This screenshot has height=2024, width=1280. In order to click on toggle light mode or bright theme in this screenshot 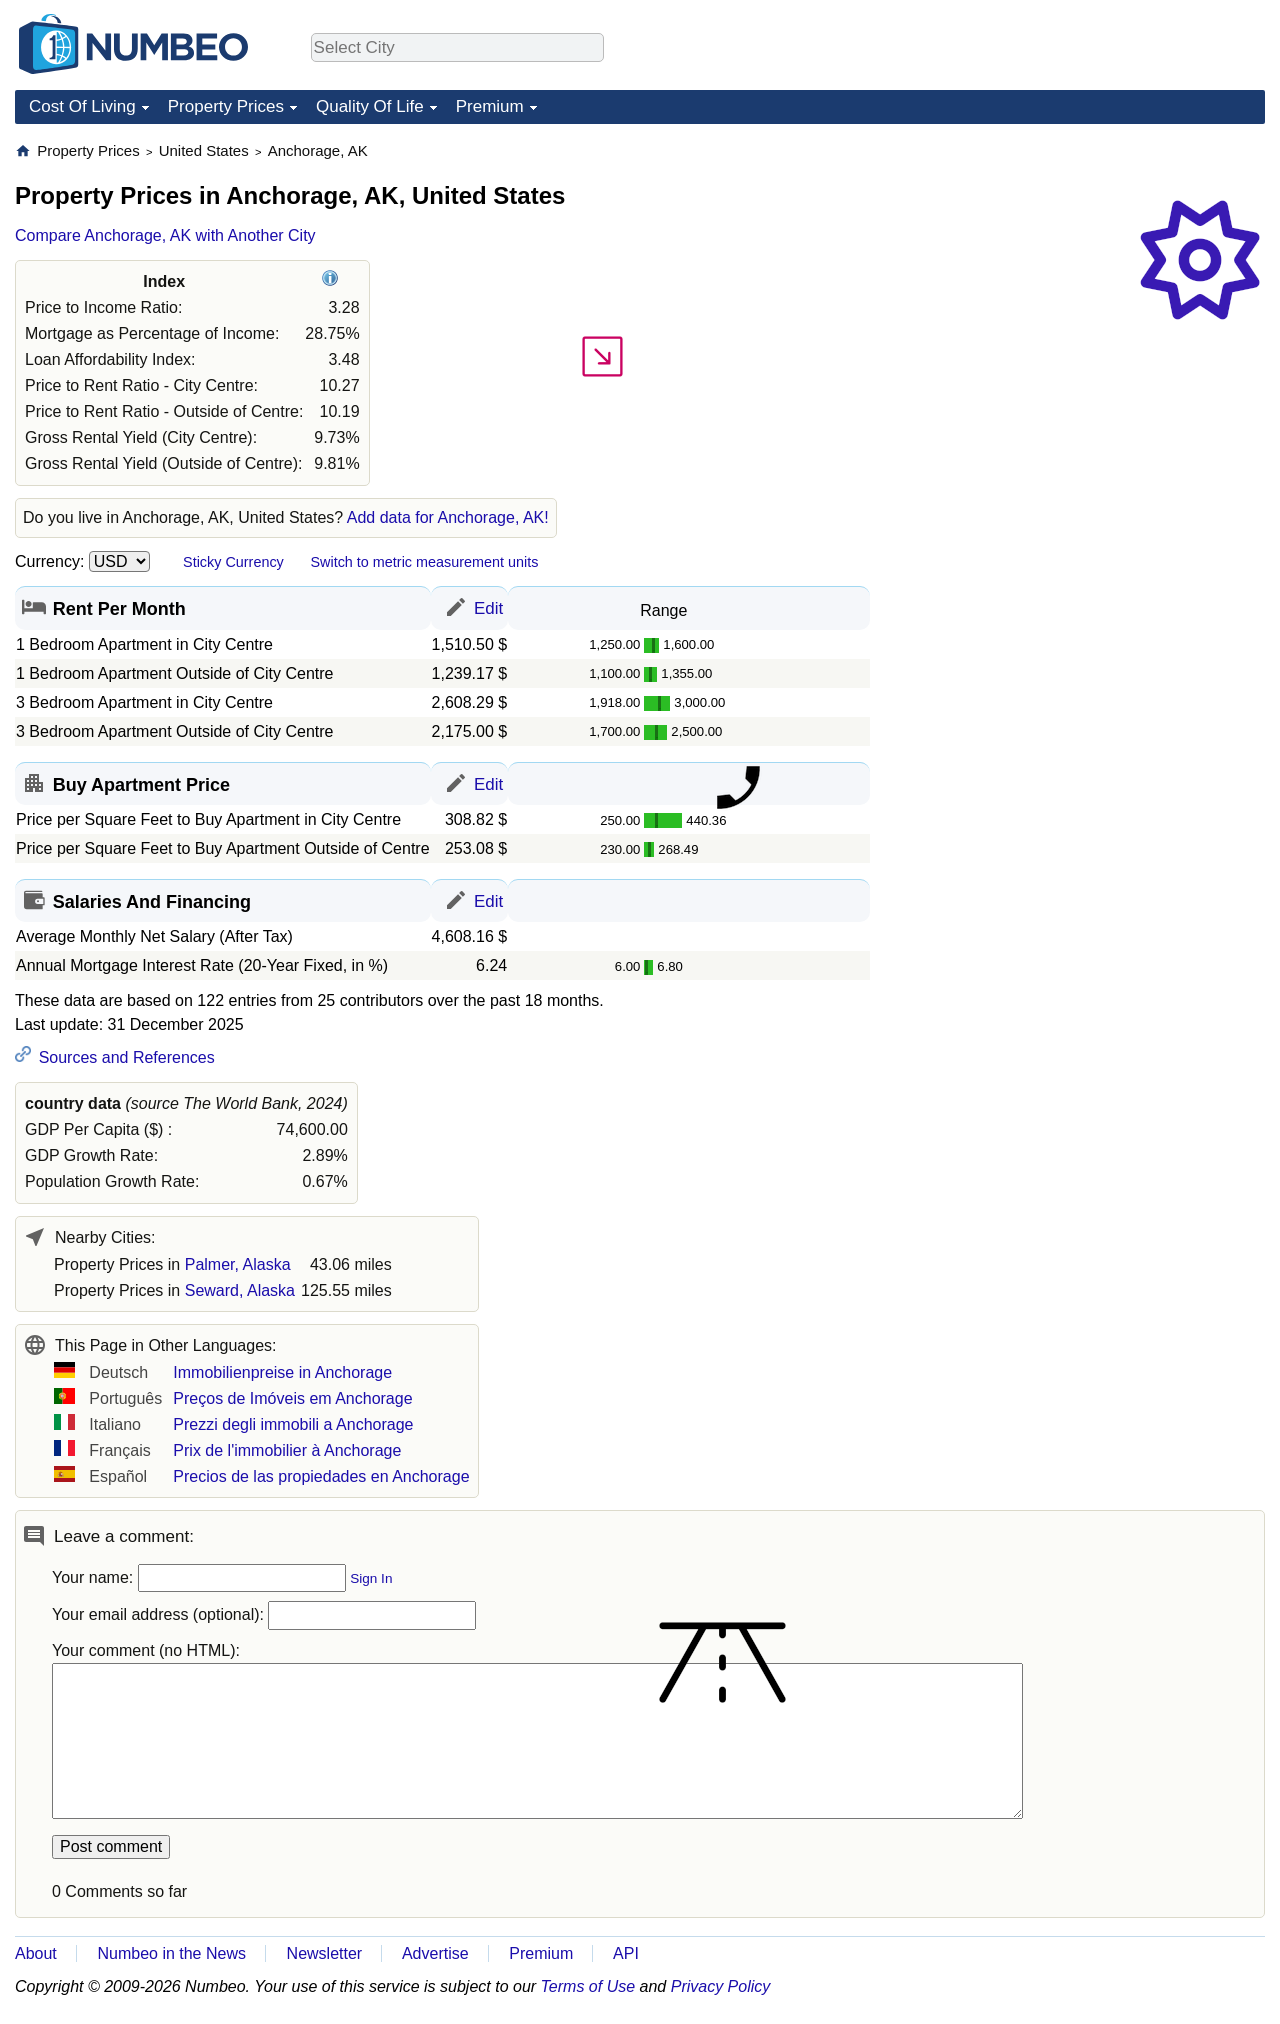, I will do `click(1200, 260)`.